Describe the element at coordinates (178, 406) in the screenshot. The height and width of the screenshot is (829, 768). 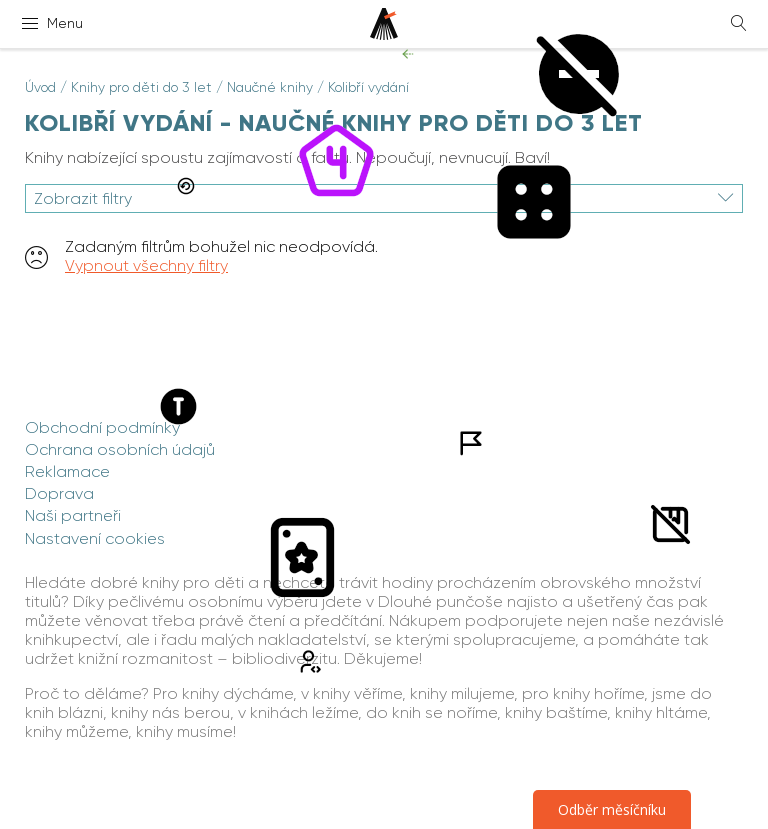
I see `indicates text or typography settings` at that location.